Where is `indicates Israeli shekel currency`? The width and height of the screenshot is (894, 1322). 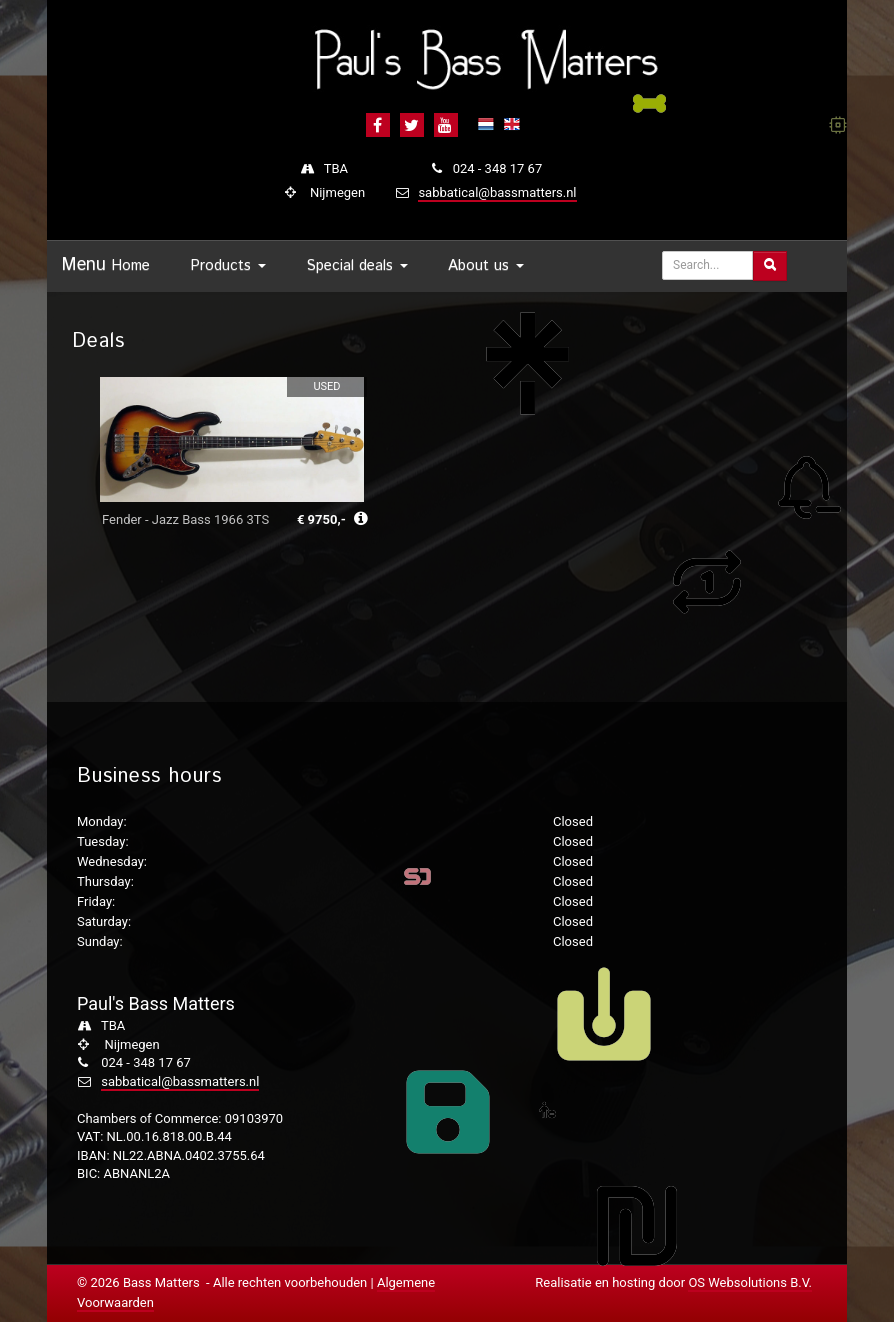
indicates Israeli shekel currency is located at coordinates (637, 1226).